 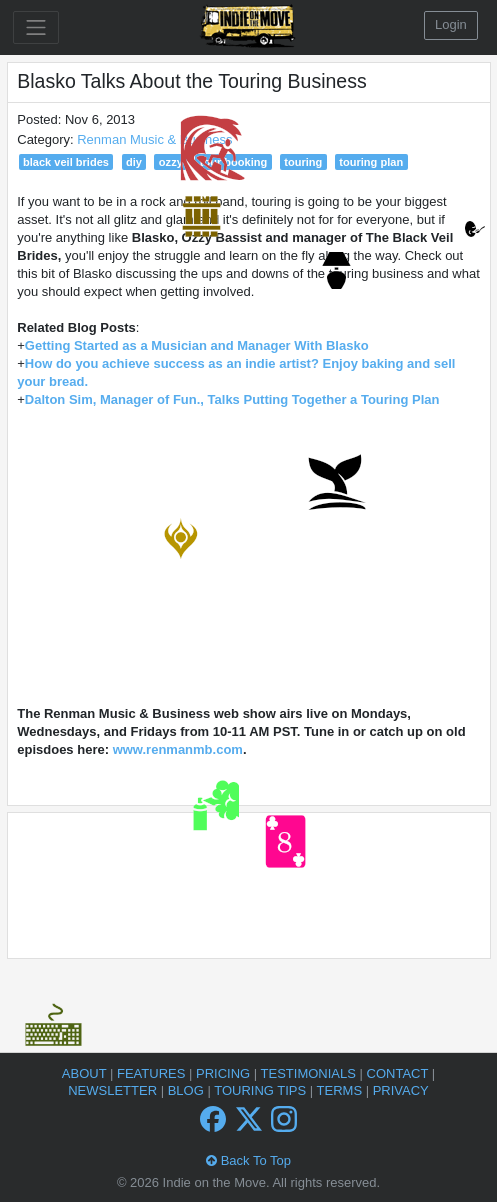 I want to click on indicates marine or ocean-themed content, so click(x=337, y=481).